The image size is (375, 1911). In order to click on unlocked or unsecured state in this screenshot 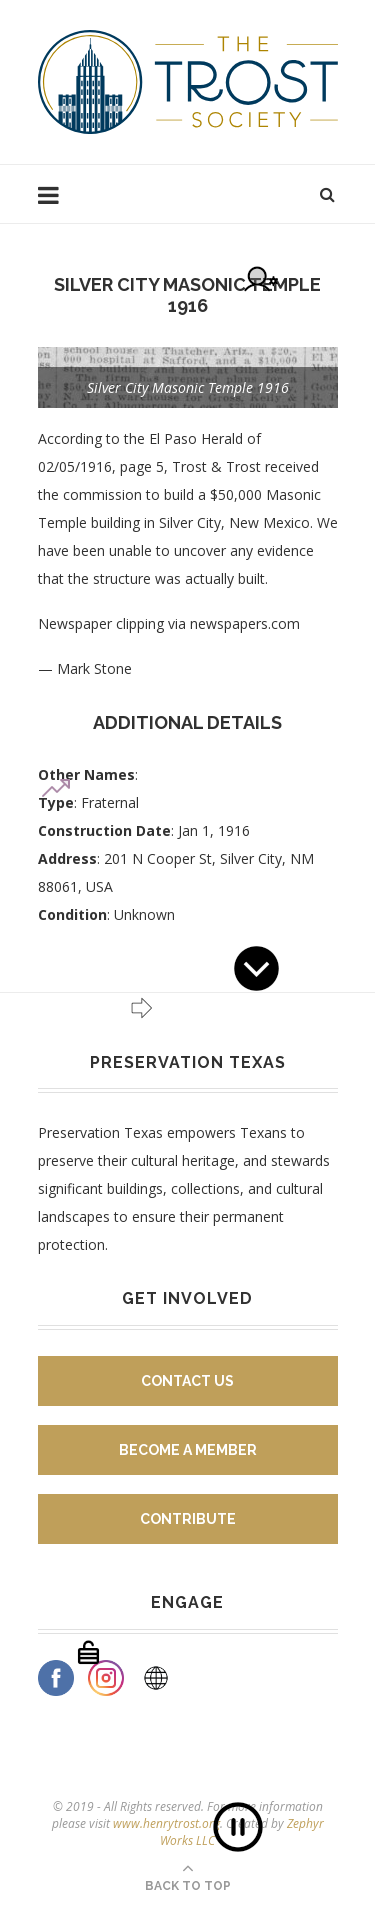, I will do `click(88, 1653)`.